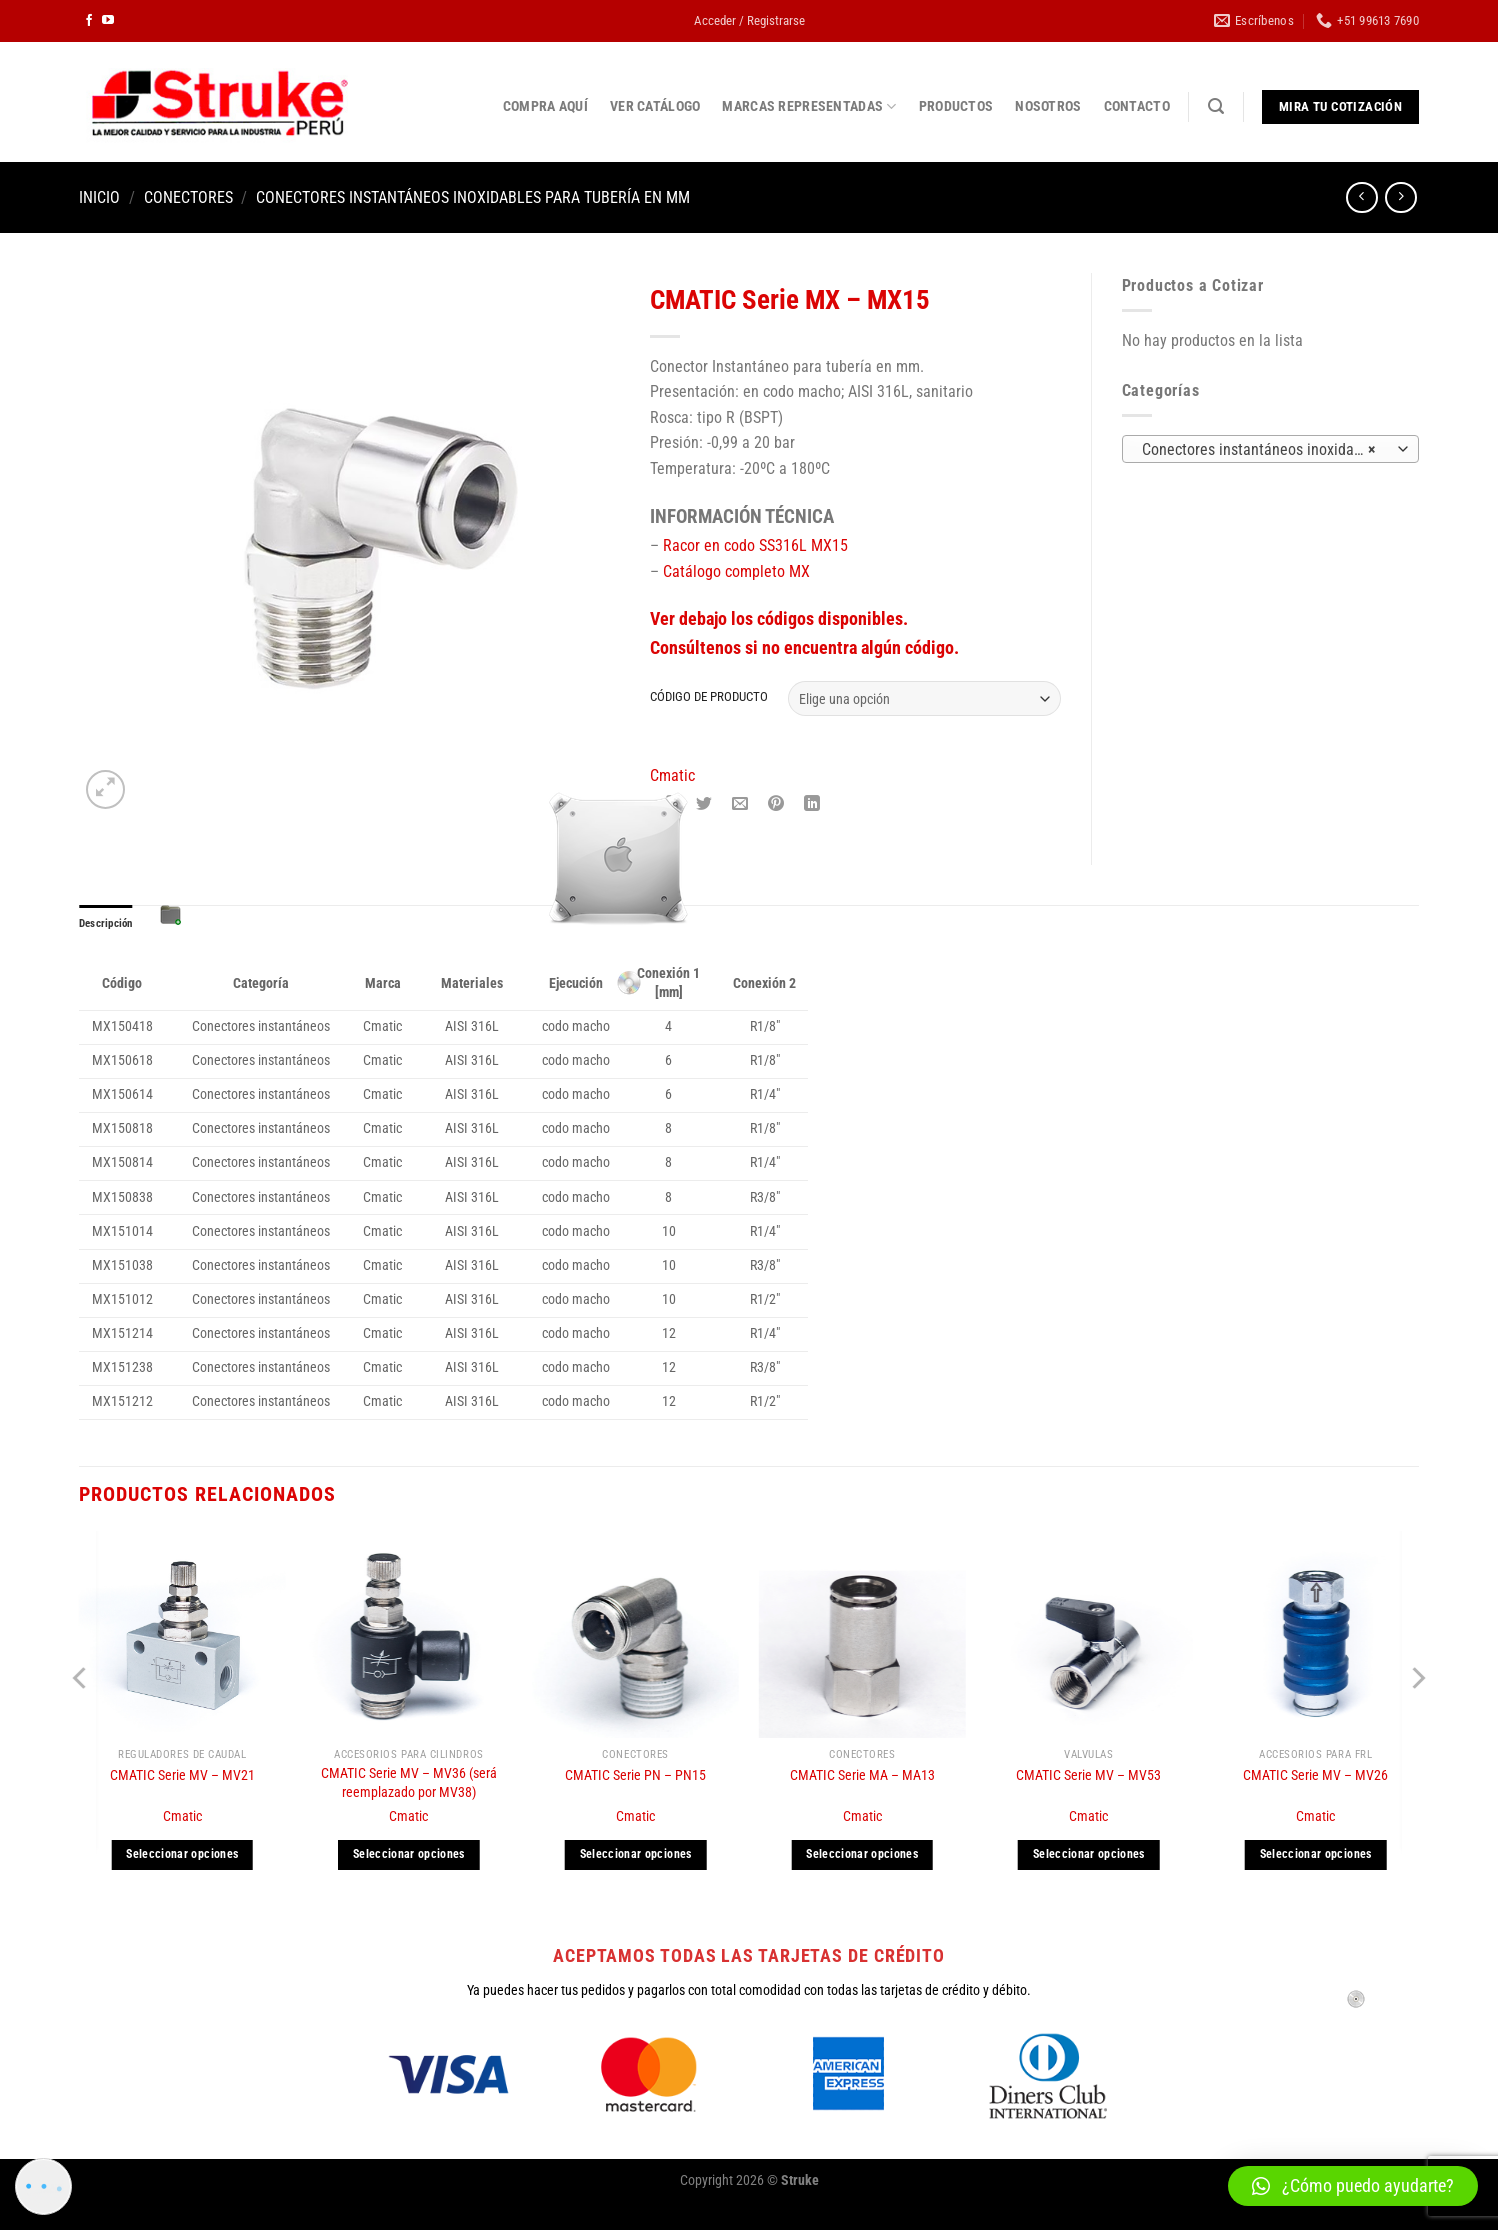 The width and height of the screenshot is (1498, 2230). I want to click on create a new folder, so click(170, 914).